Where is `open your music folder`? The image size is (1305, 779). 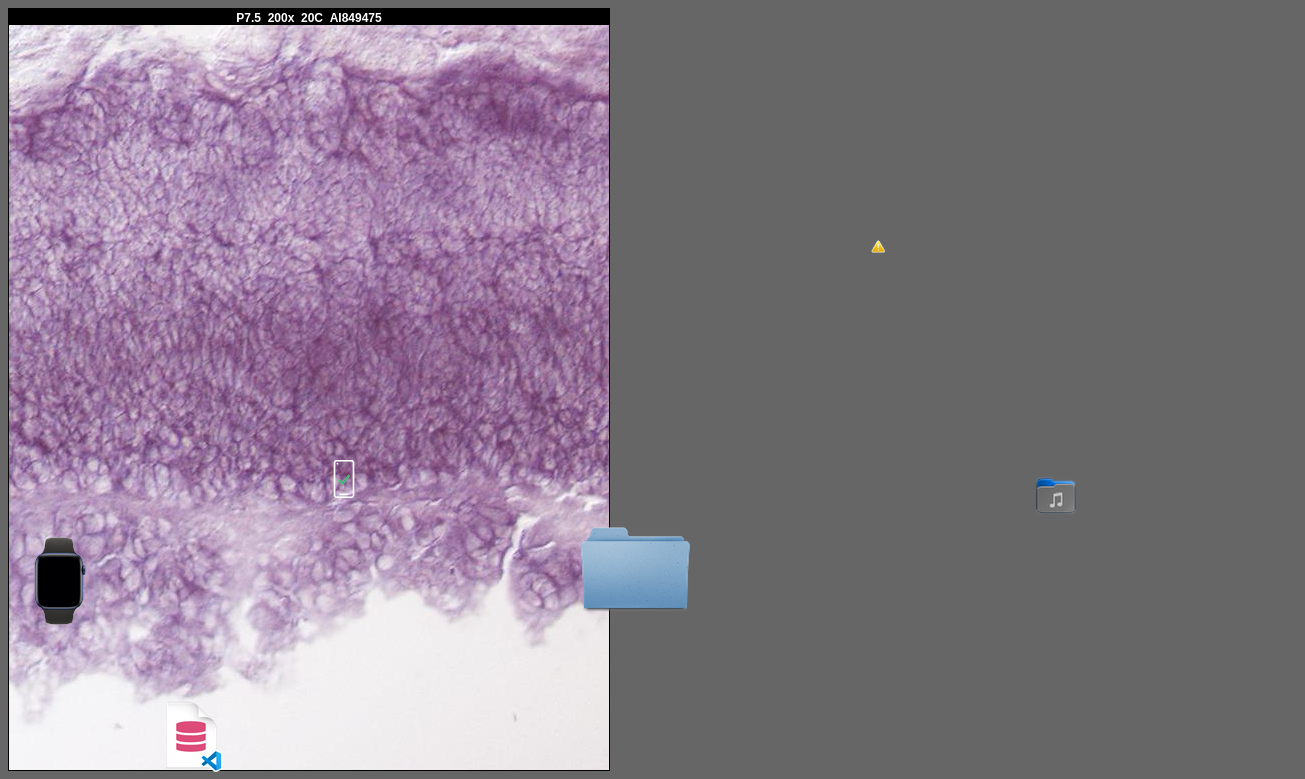 open your music folder is located at coordinates (1056, 495).